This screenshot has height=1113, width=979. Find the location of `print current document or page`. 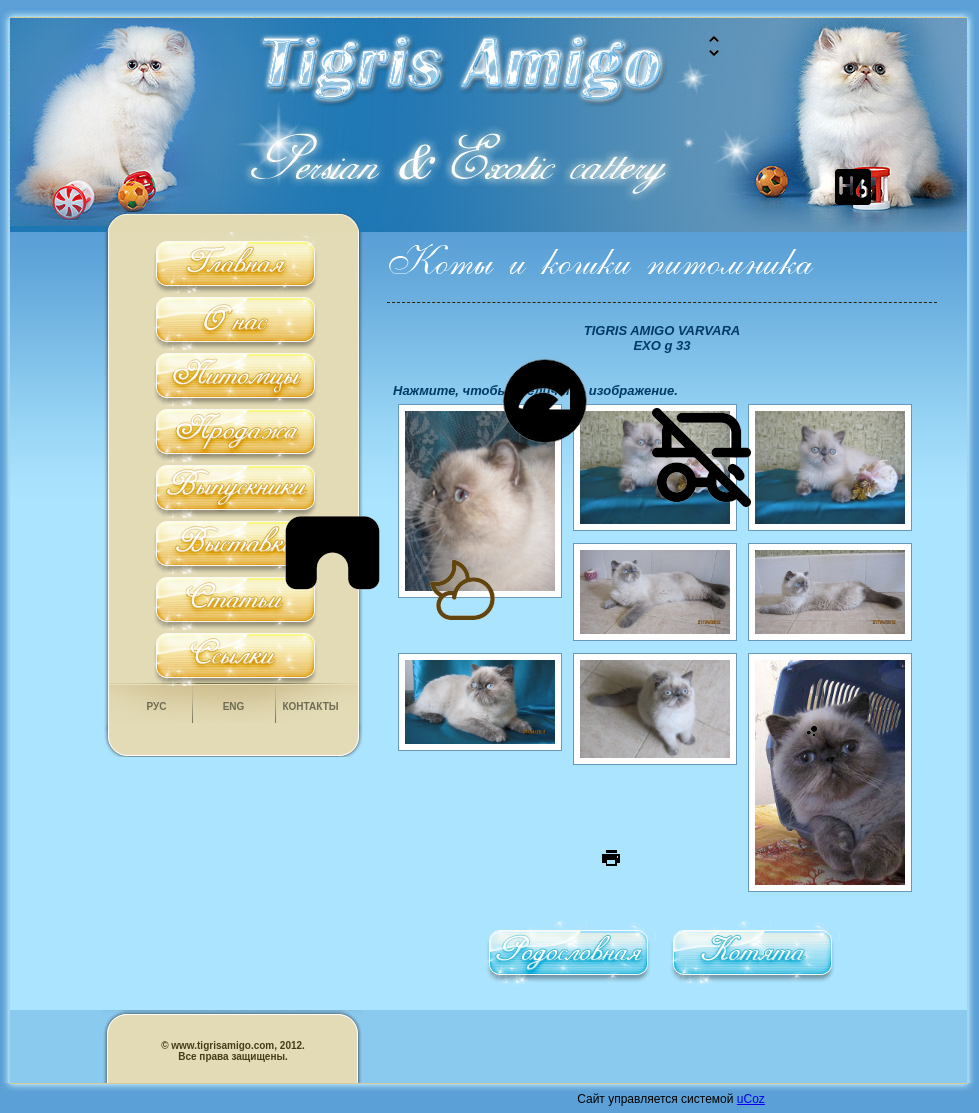

print current document or page is located at coordinates (611, 858).